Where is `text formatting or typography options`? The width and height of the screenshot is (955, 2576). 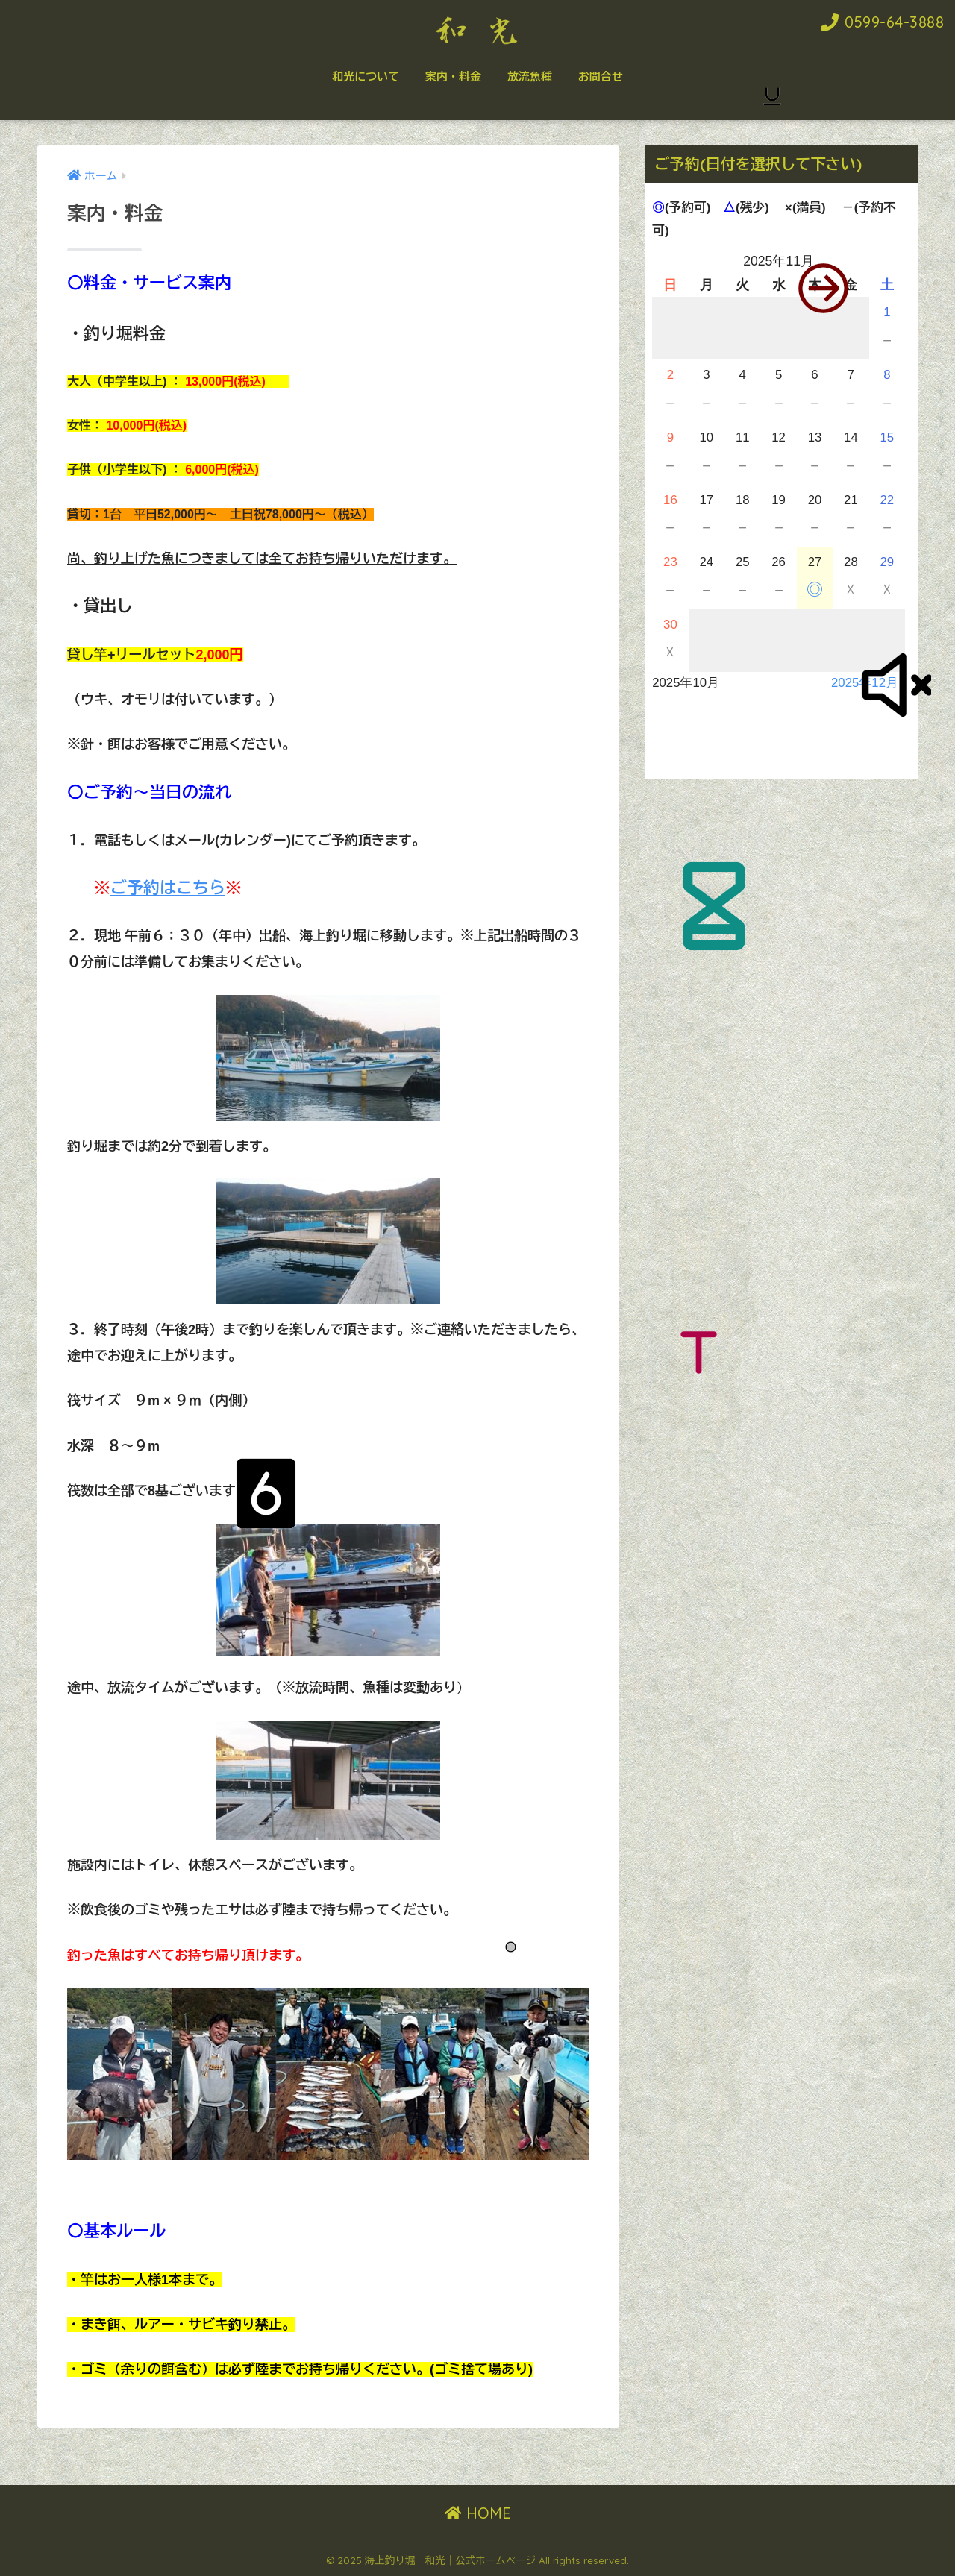 text formatting or typography options is located at coordinates (698, 1352).